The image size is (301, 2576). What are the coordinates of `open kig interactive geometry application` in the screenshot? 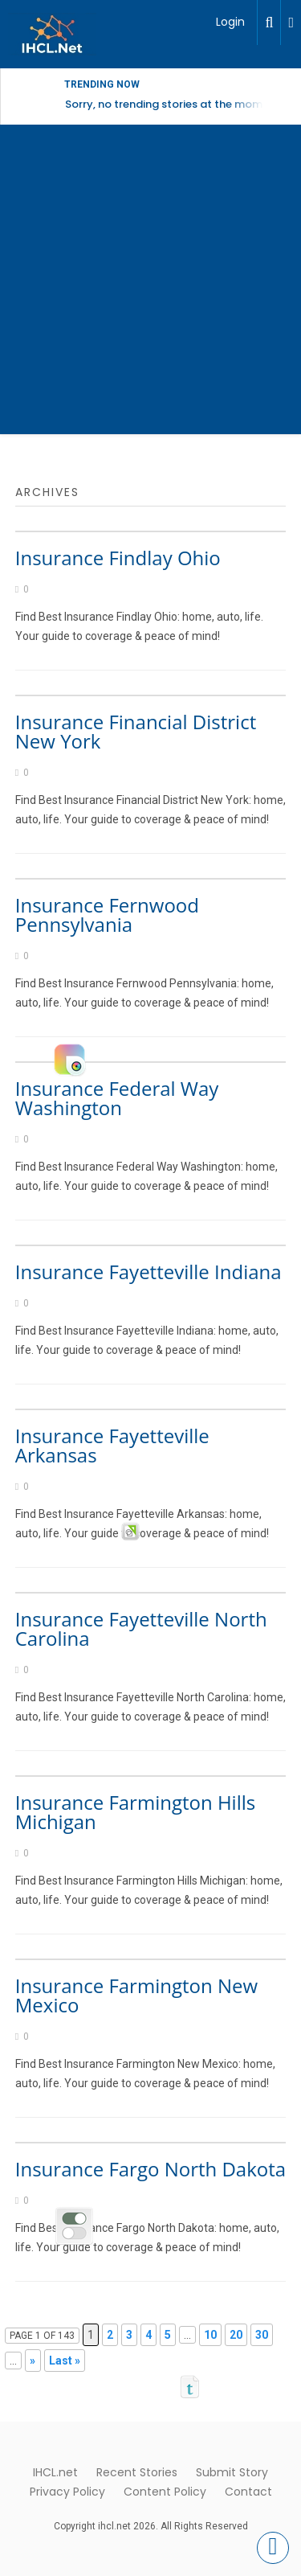 It's located at (130, 1531).